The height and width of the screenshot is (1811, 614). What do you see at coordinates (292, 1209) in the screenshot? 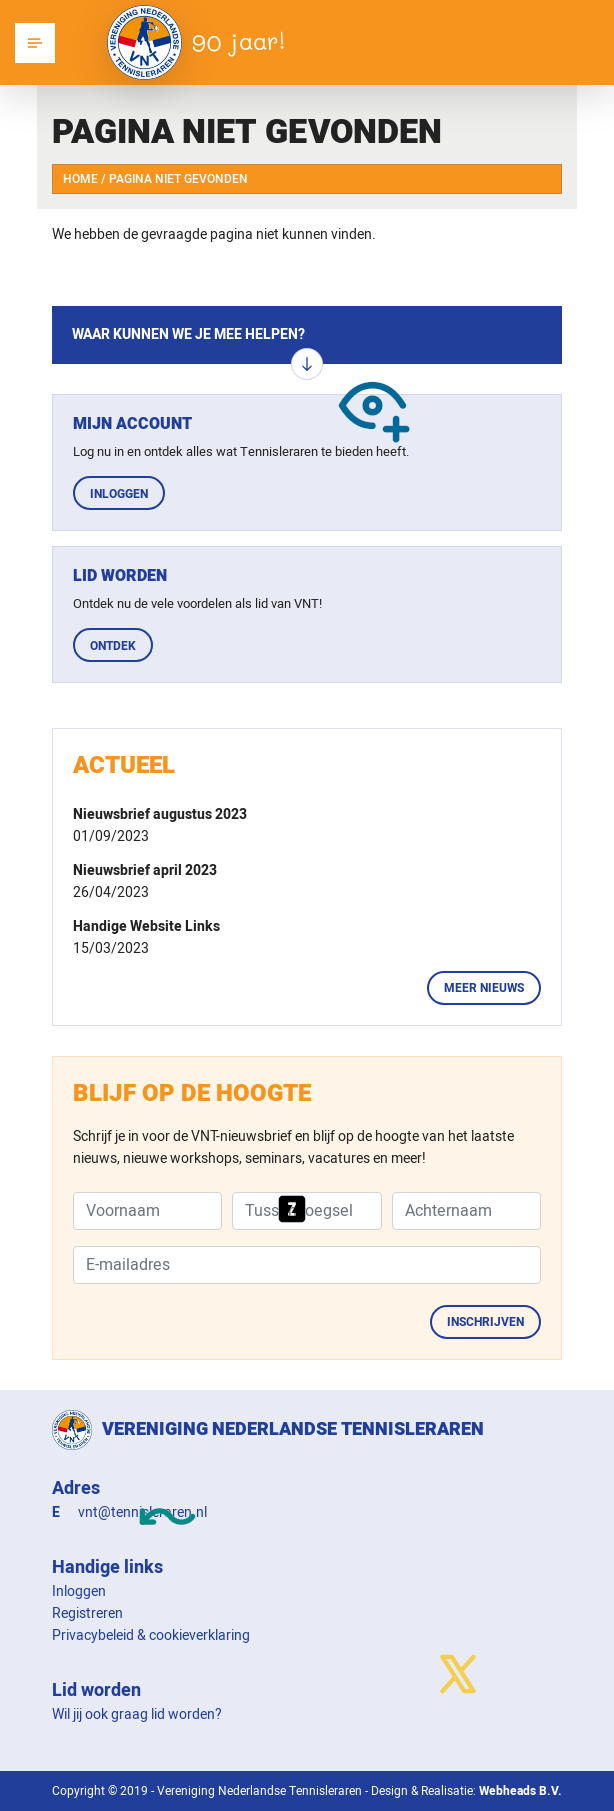
I see `represents the letter Z in a keyboard or text input` at bounding box center [292, 1209].